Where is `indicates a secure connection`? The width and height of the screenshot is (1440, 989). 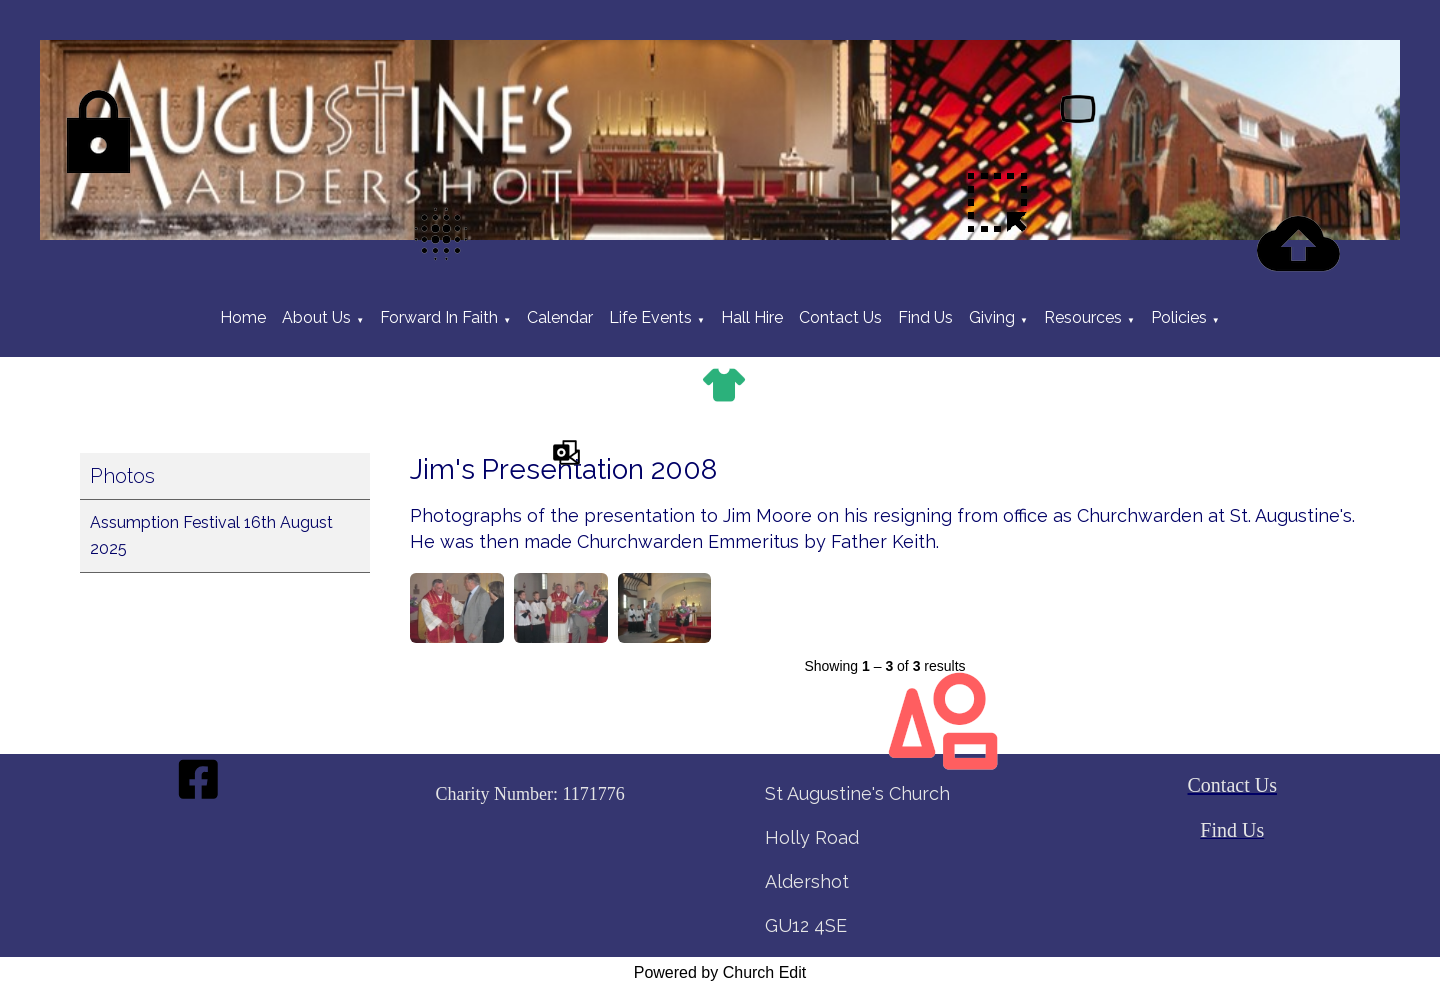 indicates a secure connection is located at coordinates (98, 133).